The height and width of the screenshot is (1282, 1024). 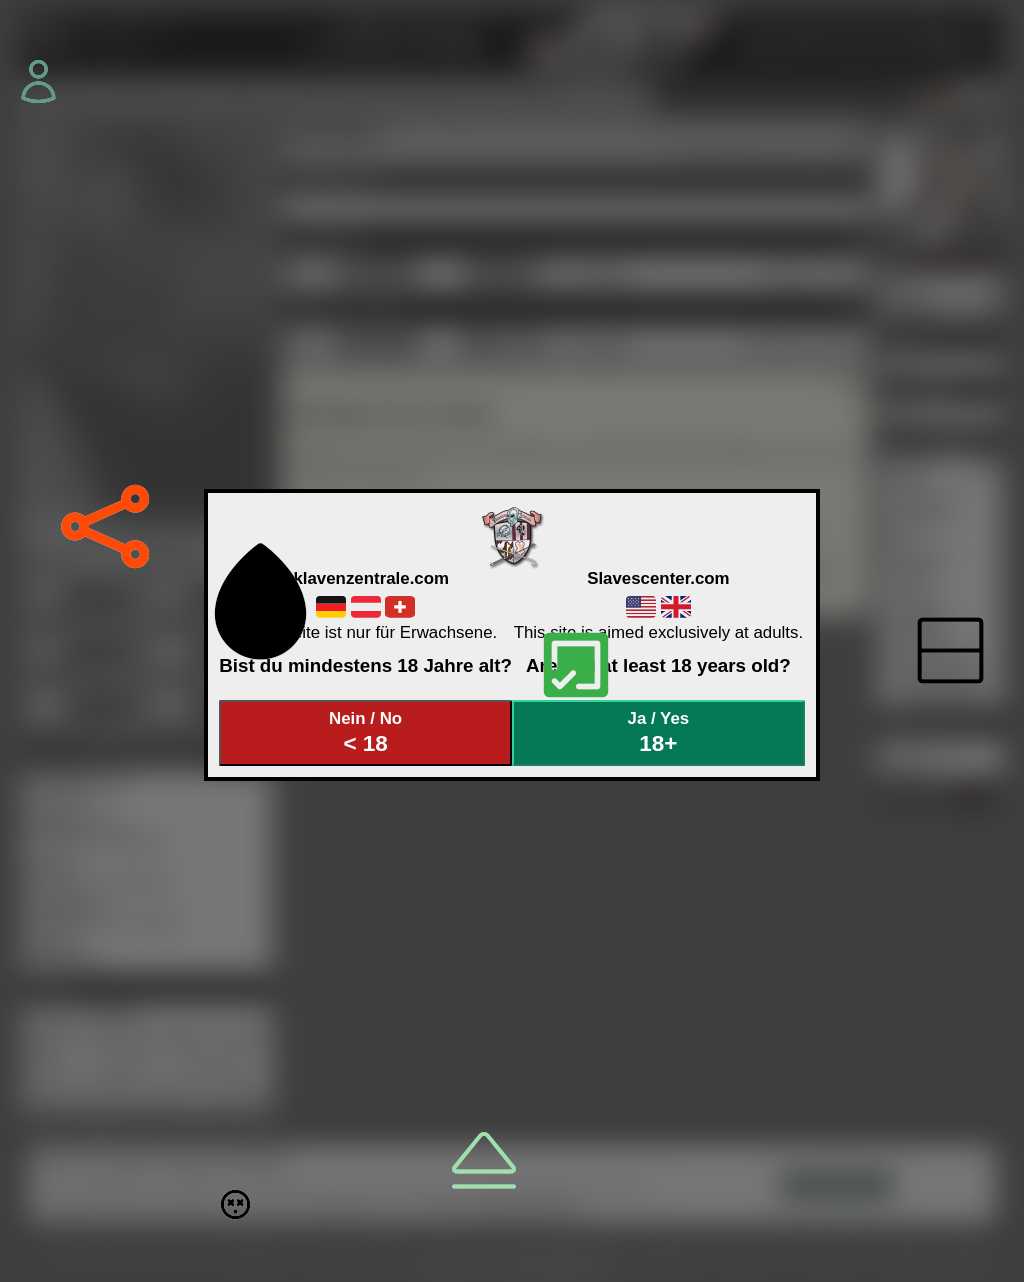 I want to click on view your profile, so click(x=38, y=81).